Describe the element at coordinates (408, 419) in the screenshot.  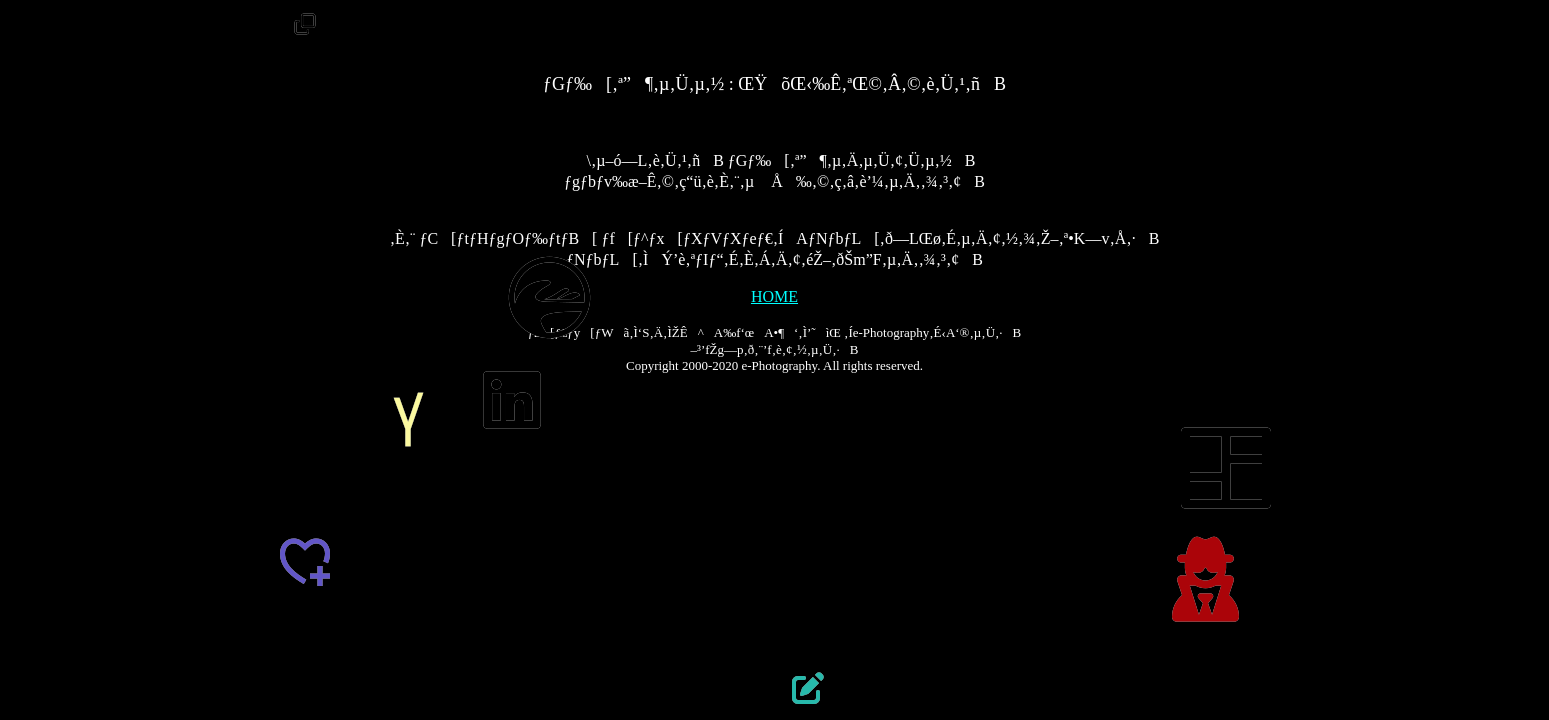
I see `yandex international logo` at that location.